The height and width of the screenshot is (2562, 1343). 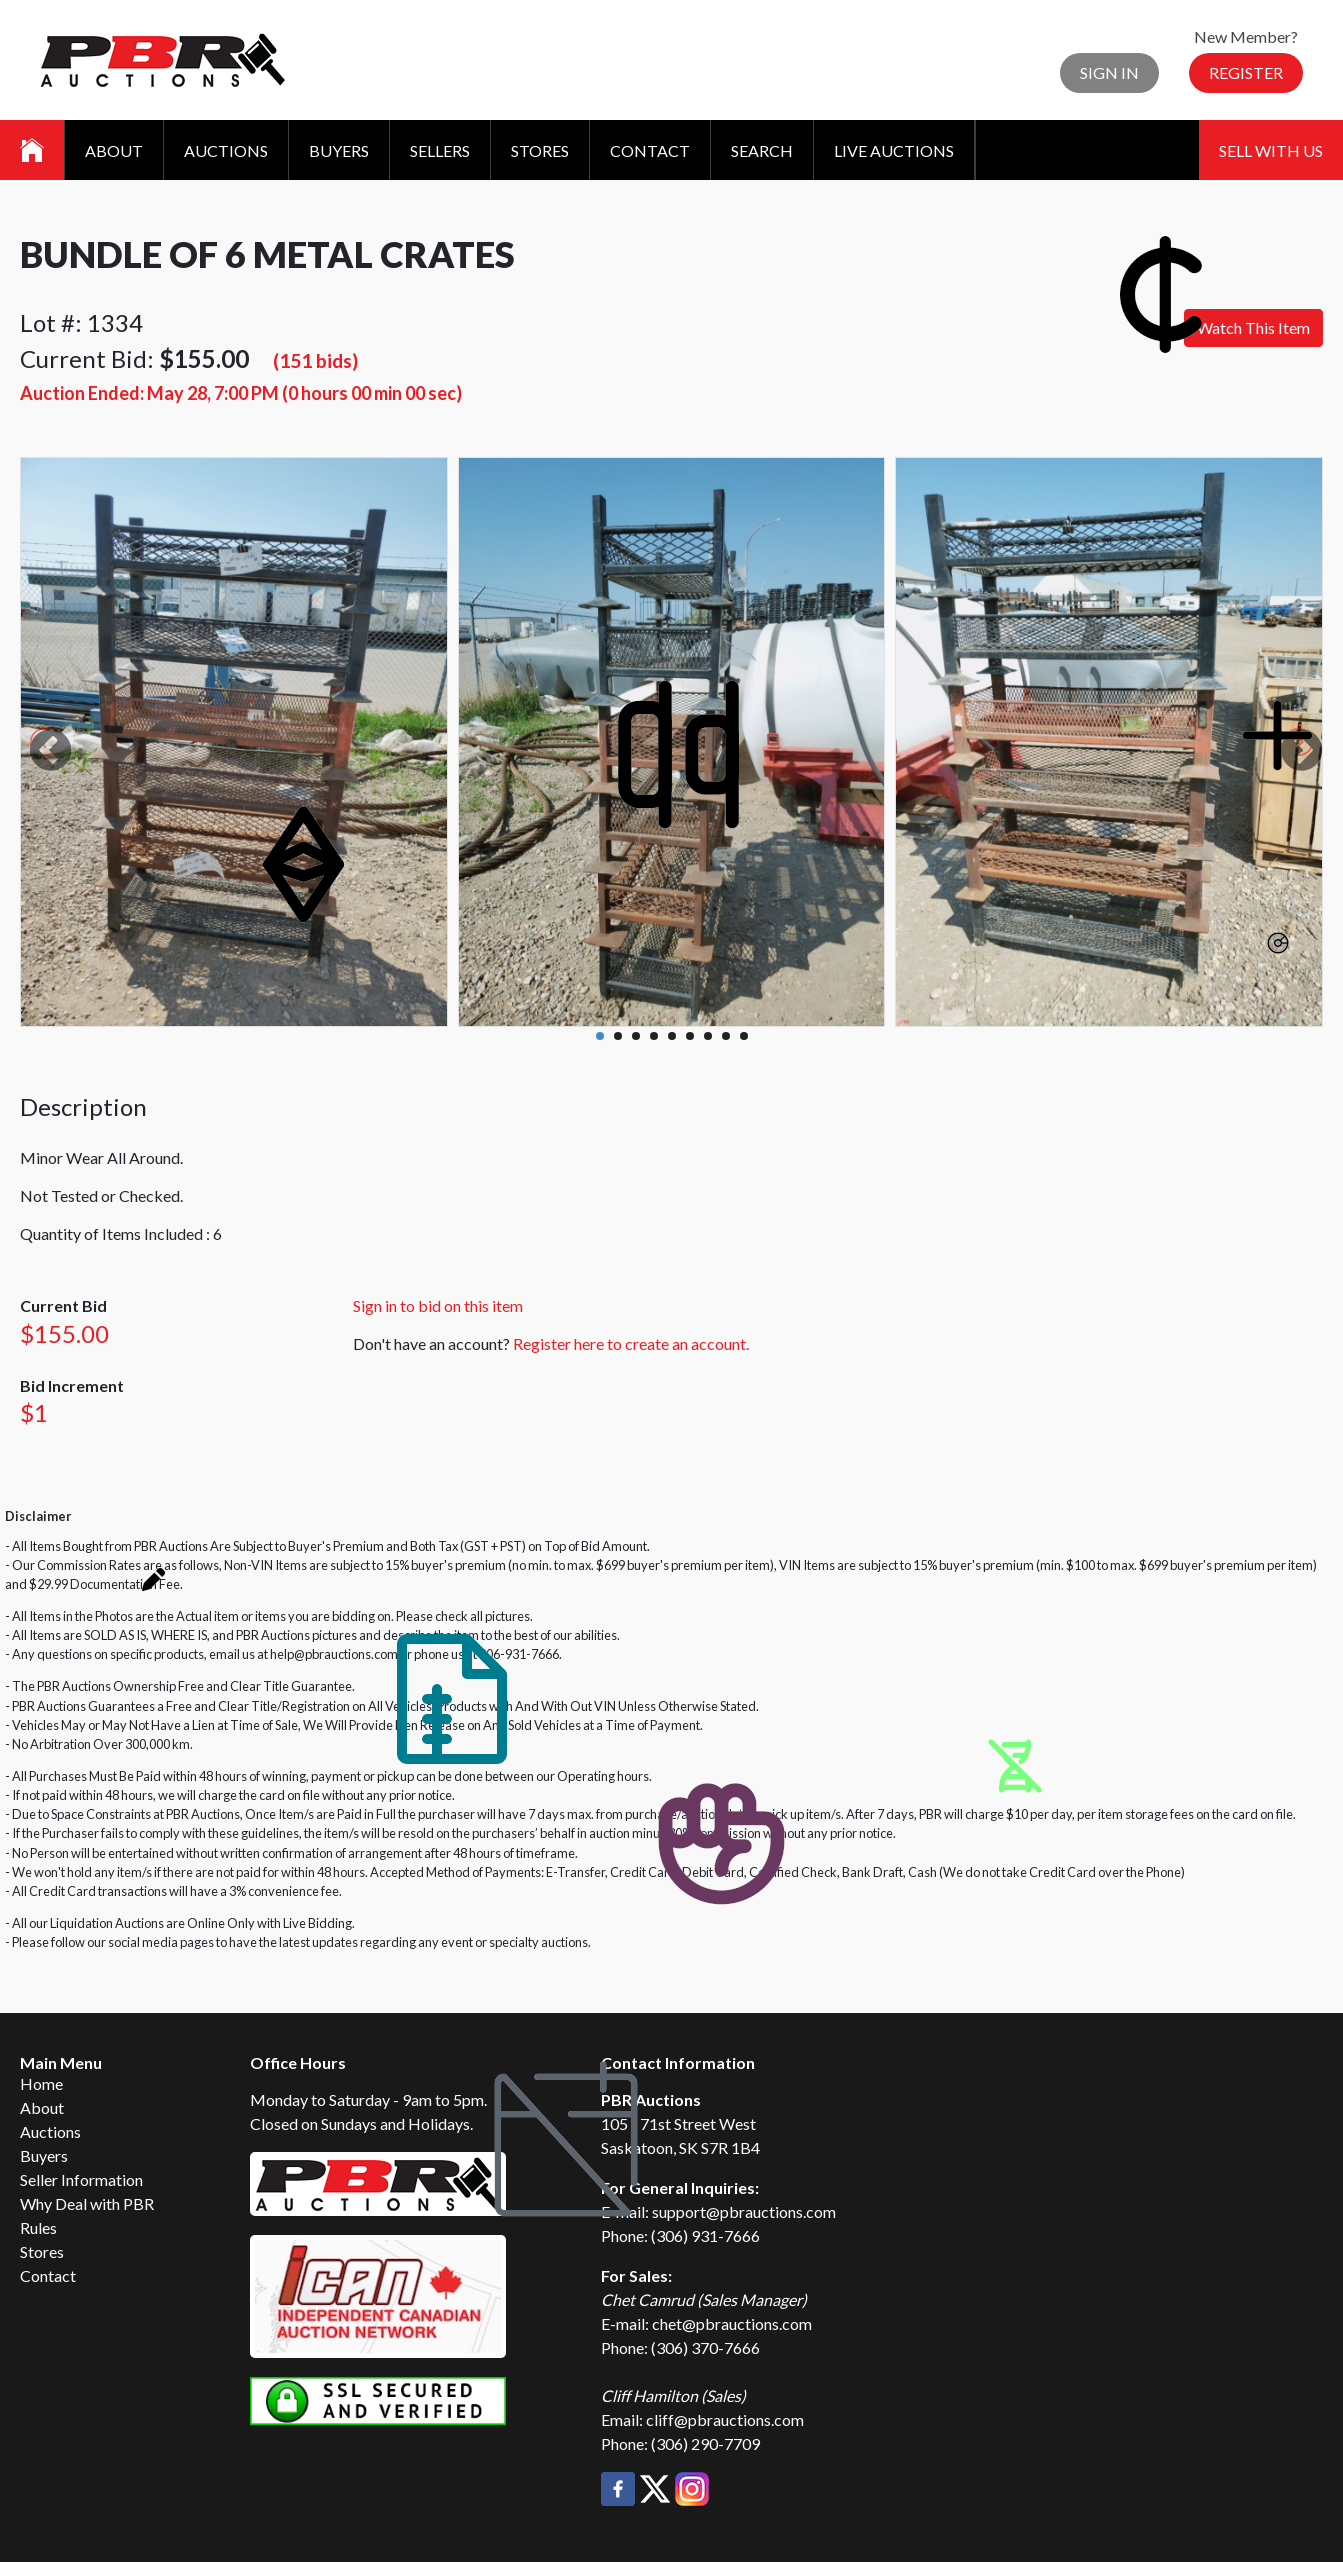 What do you see at coordinates (721, 1841) in the screenshot?
I see `indicates solidarity or support action` at bounding box center [721, 1841].